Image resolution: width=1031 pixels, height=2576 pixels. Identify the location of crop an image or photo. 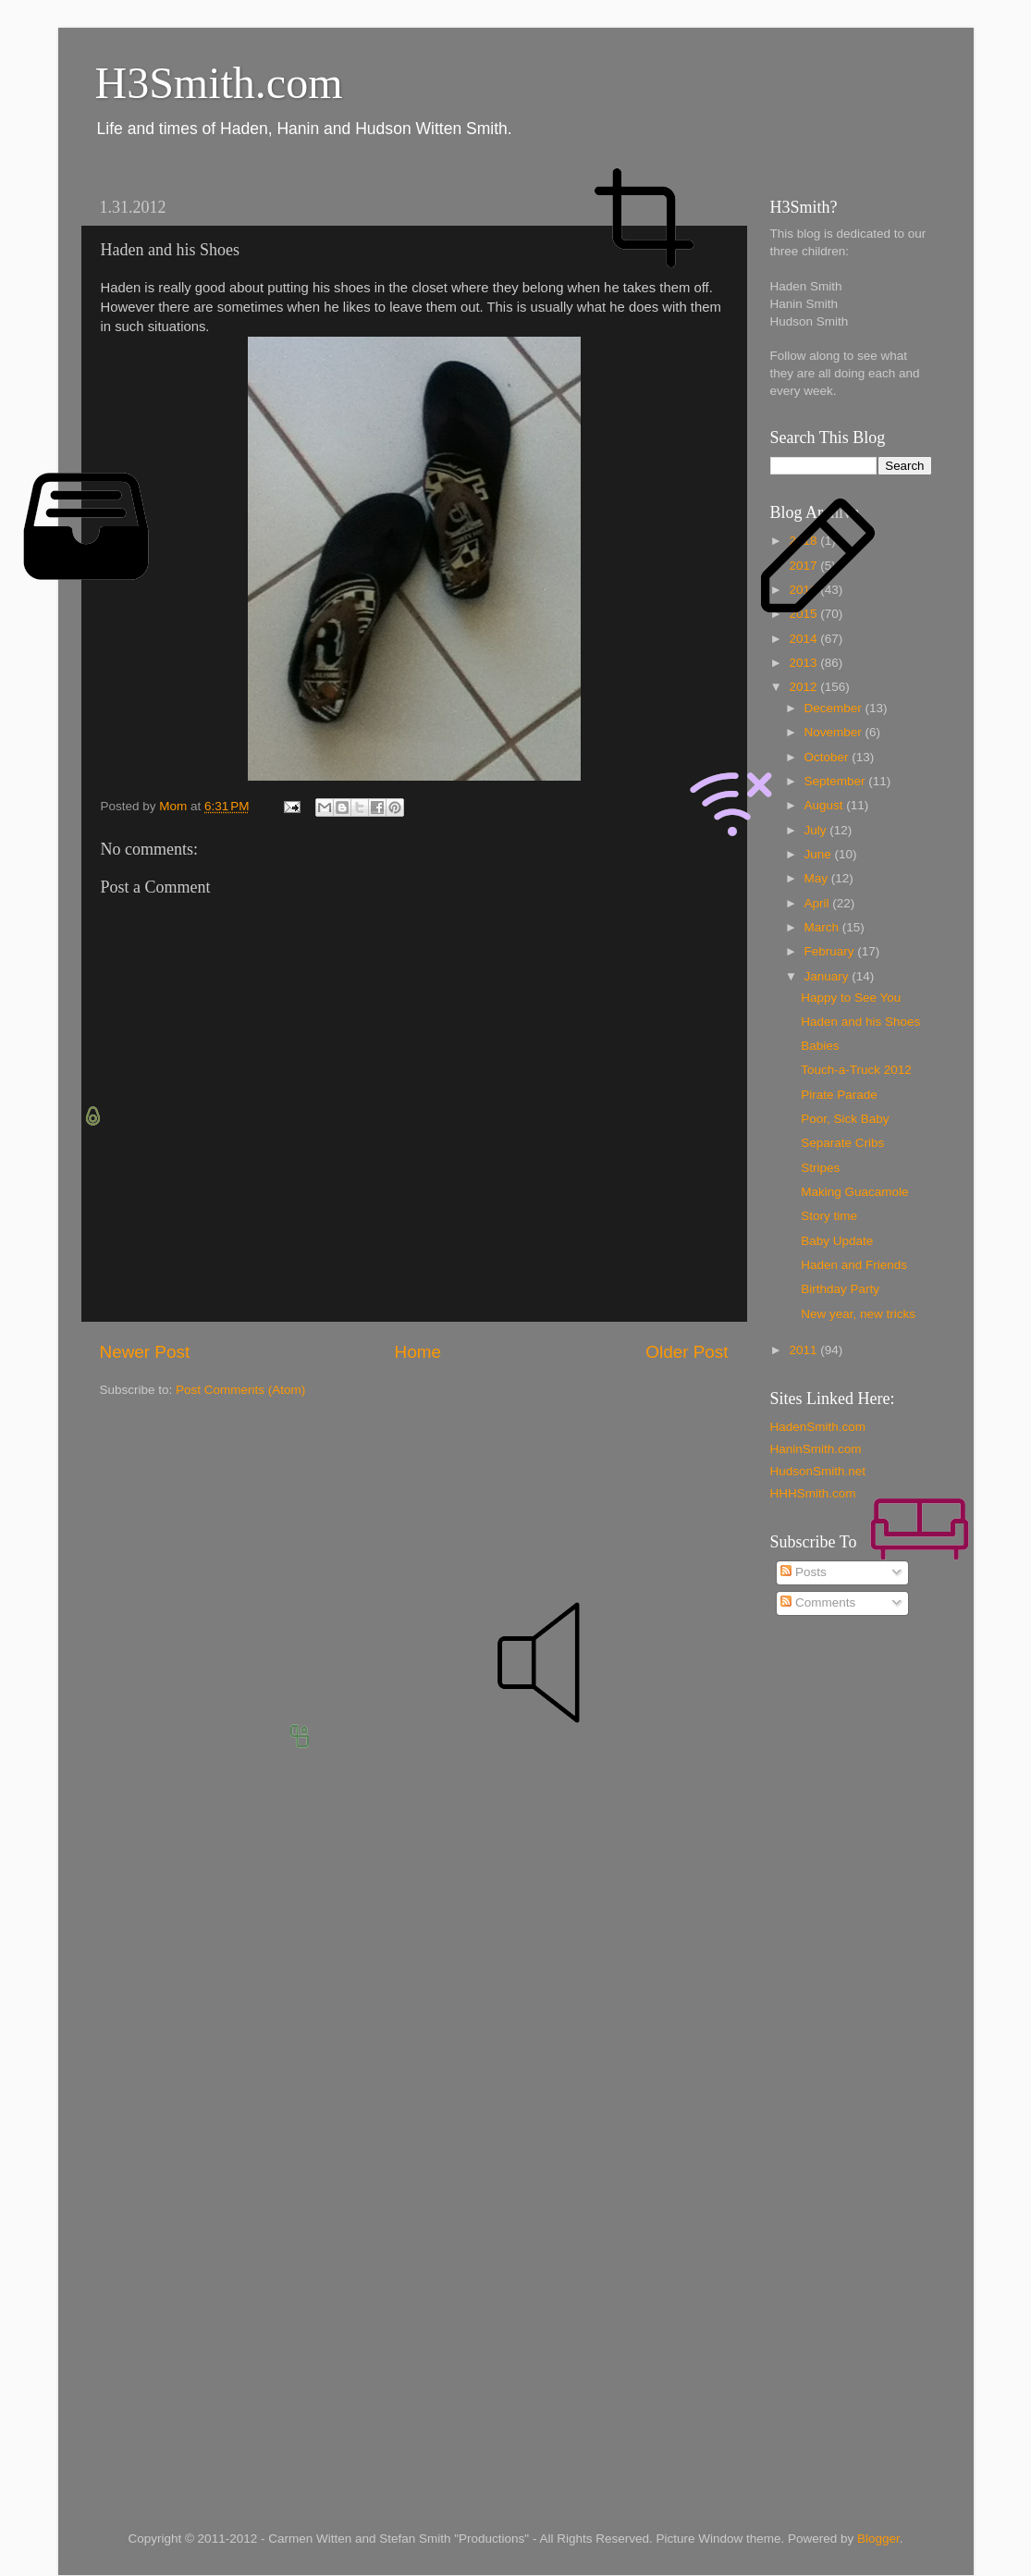
(644, 217).